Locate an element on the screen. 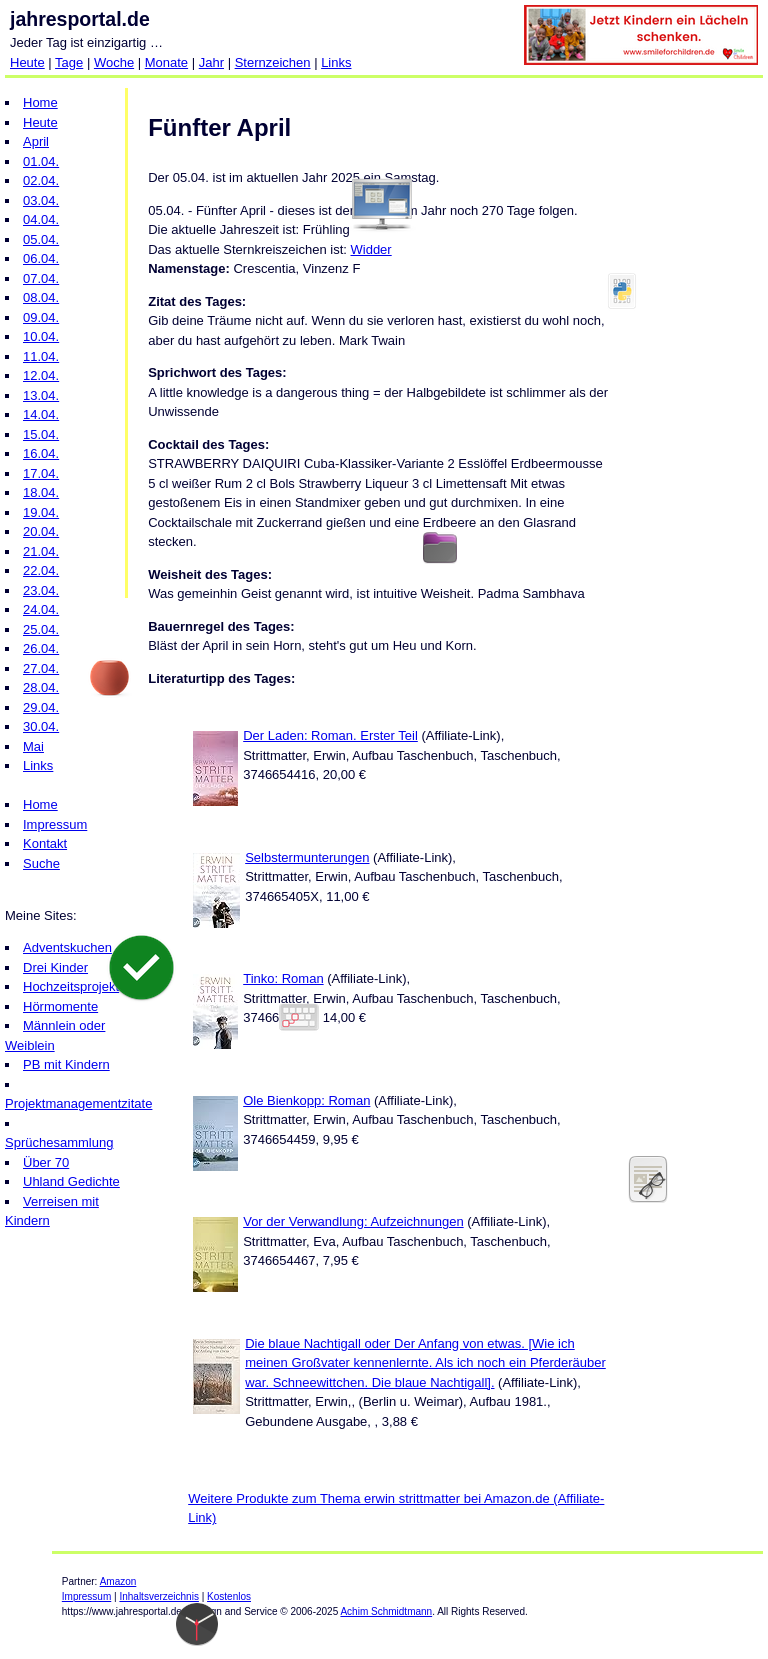 The image size is (768, 1659). drop files here to move them into this folder is located at coordinates (440, 547).